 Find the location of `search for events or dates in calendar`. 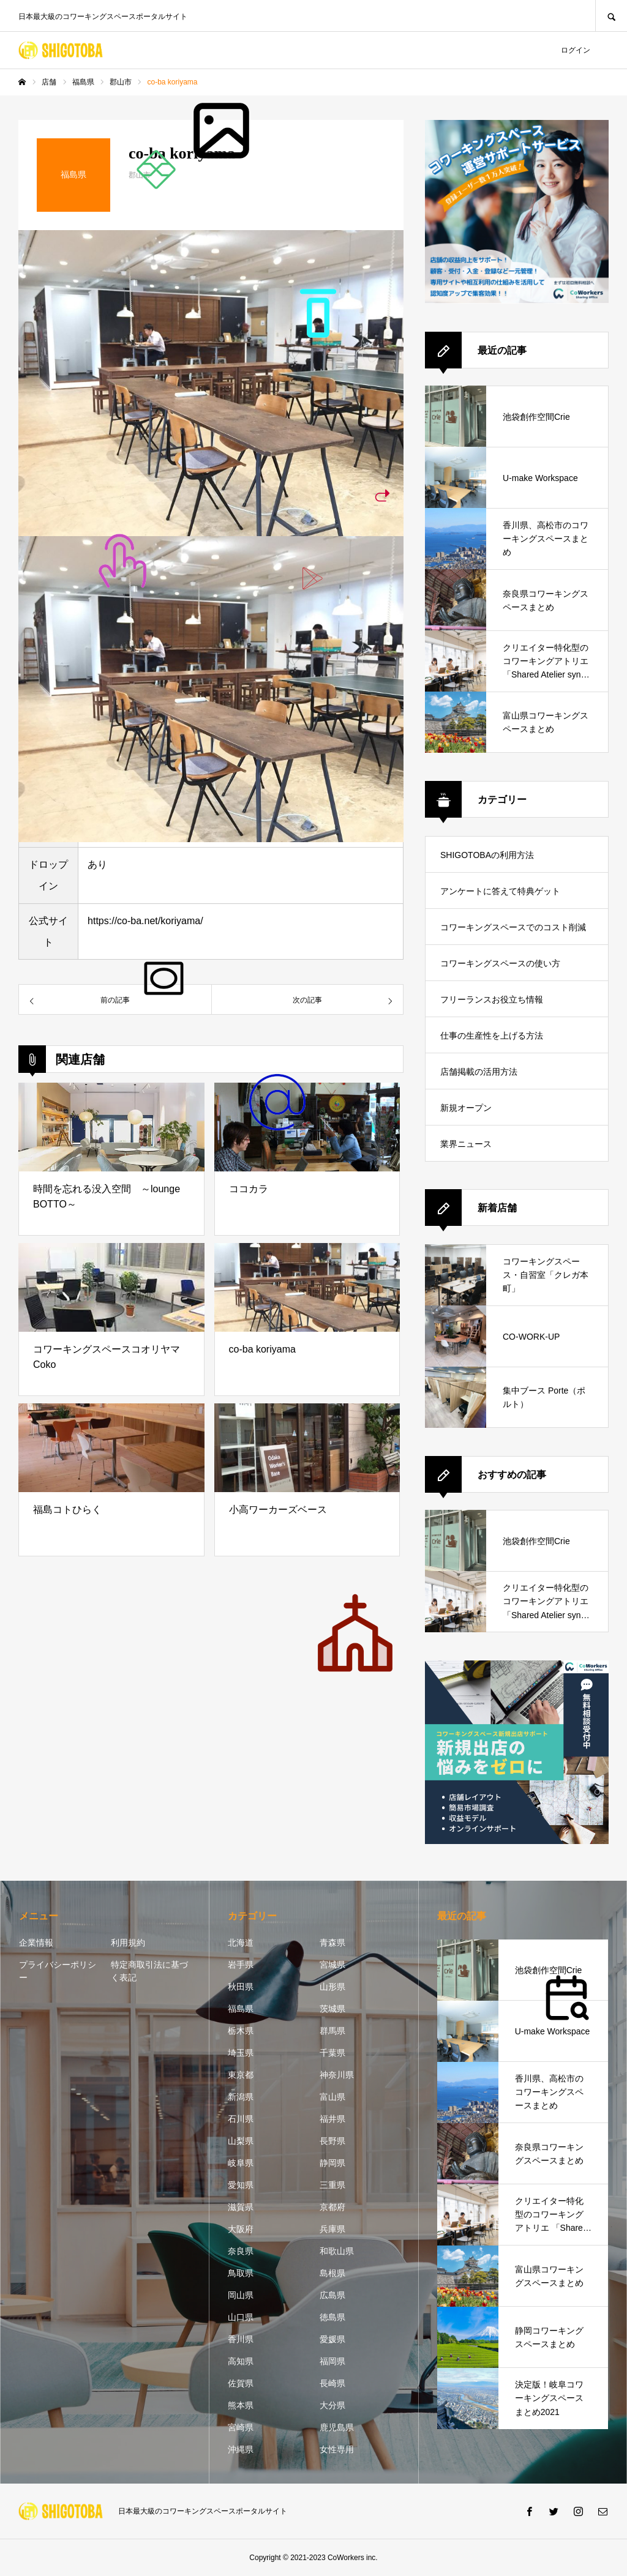

search for events or dates in calendar is located at coordinates (566, 1998).